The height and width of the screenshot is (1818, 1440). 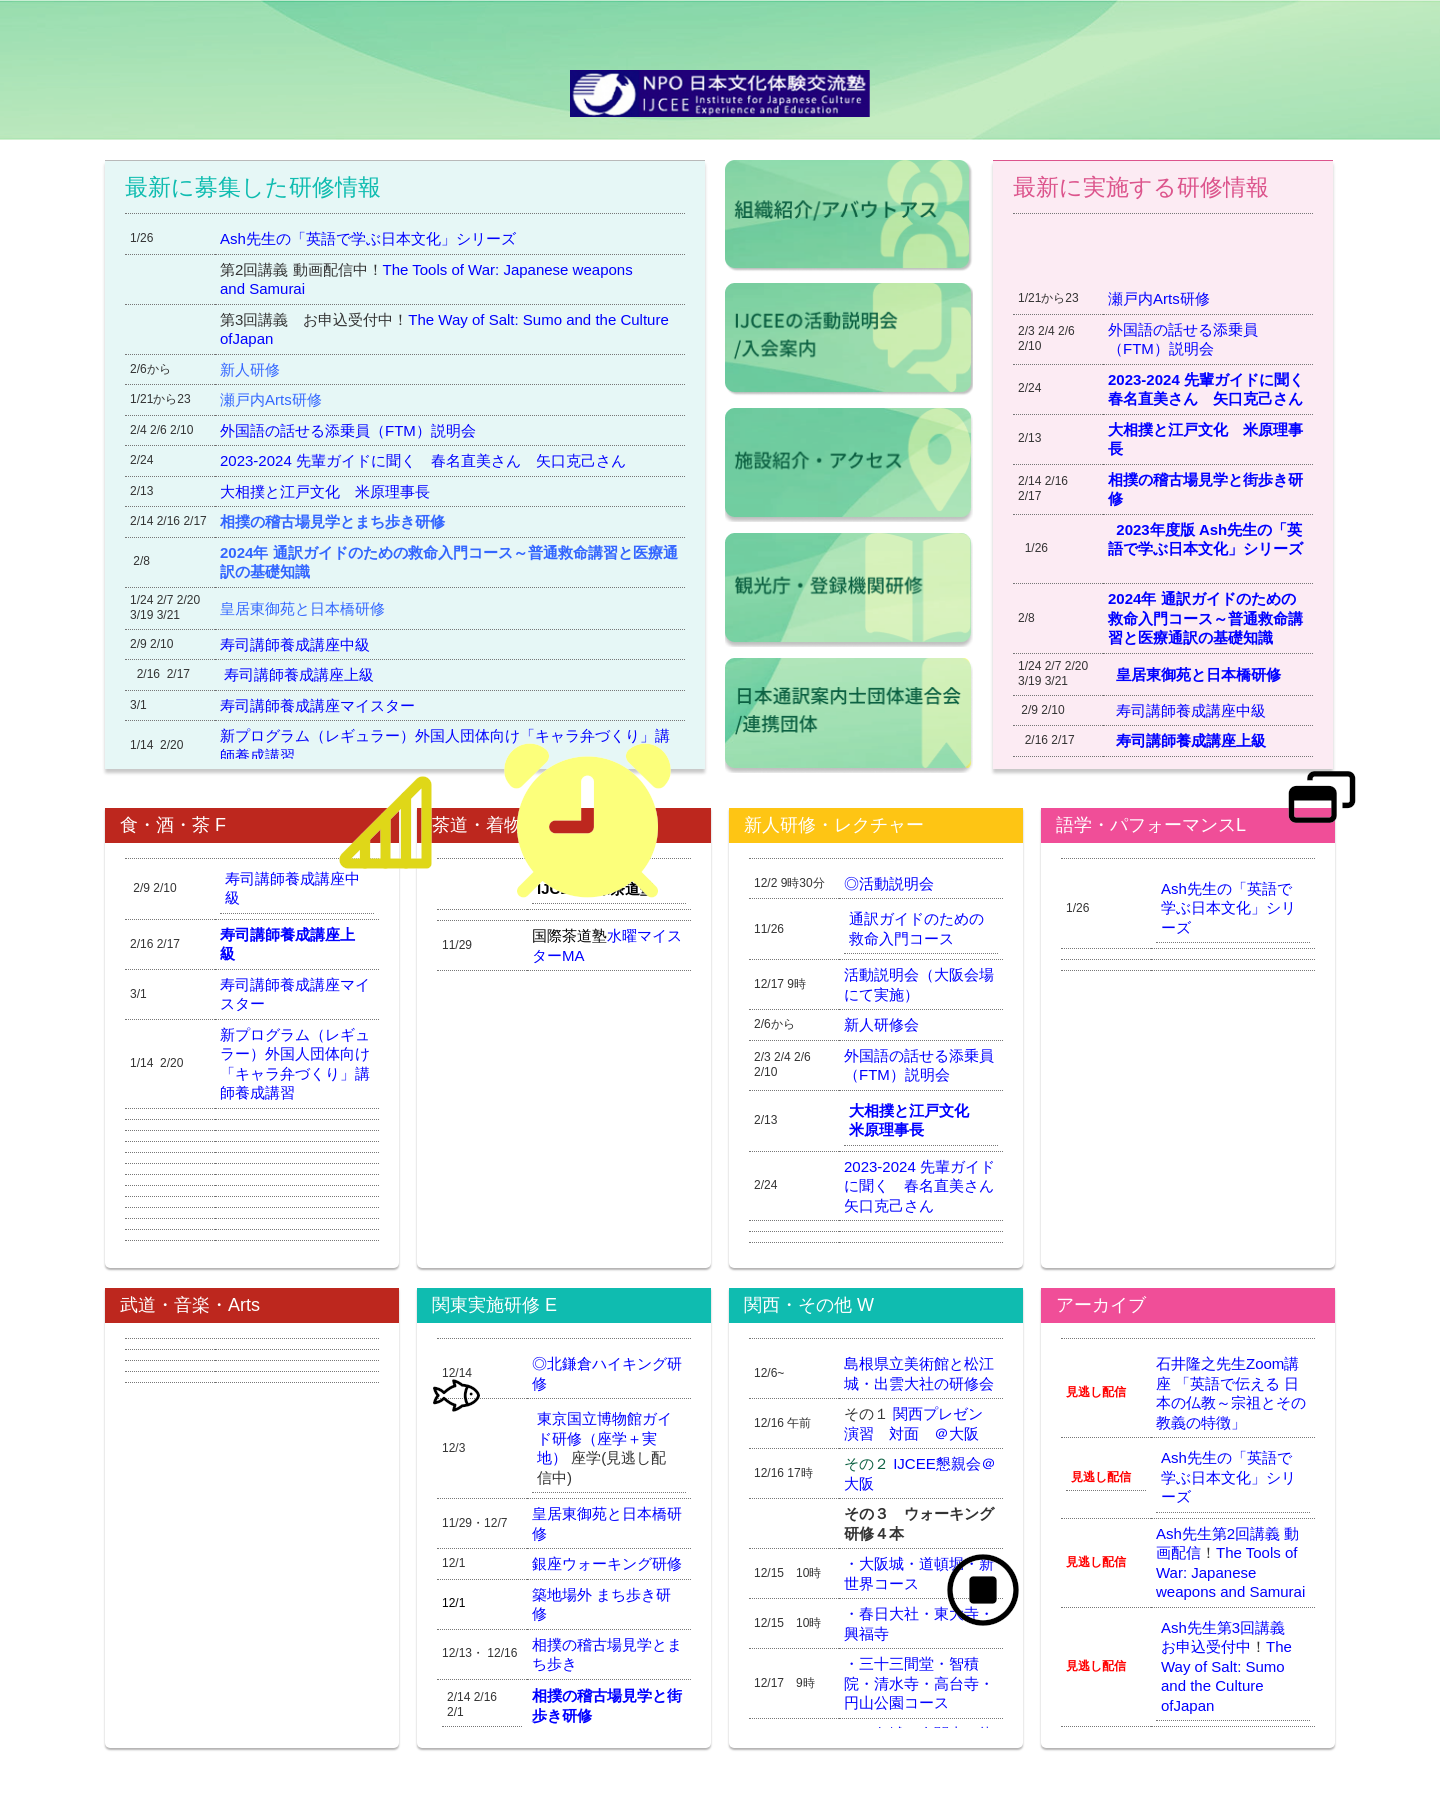 I want to click on restore window to previous size, so click(x=1322, y=797).